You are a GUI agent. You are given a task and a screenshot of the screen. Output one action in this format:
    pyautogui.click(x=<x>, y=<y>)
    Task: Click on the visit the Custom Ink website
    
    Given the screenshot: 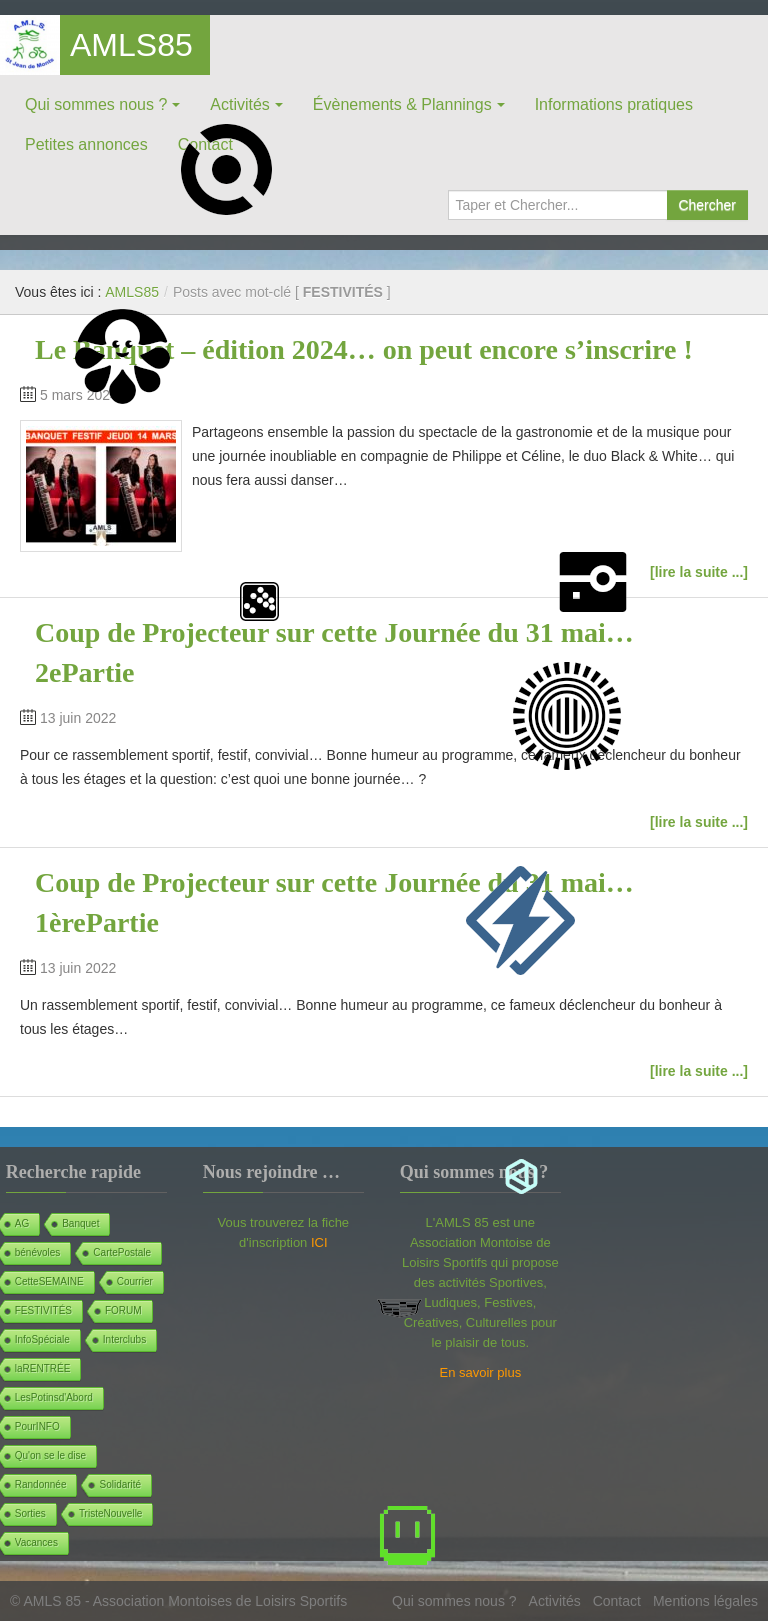 What is the action you would take?
    pyautogui.click(x=122, y=356)
    